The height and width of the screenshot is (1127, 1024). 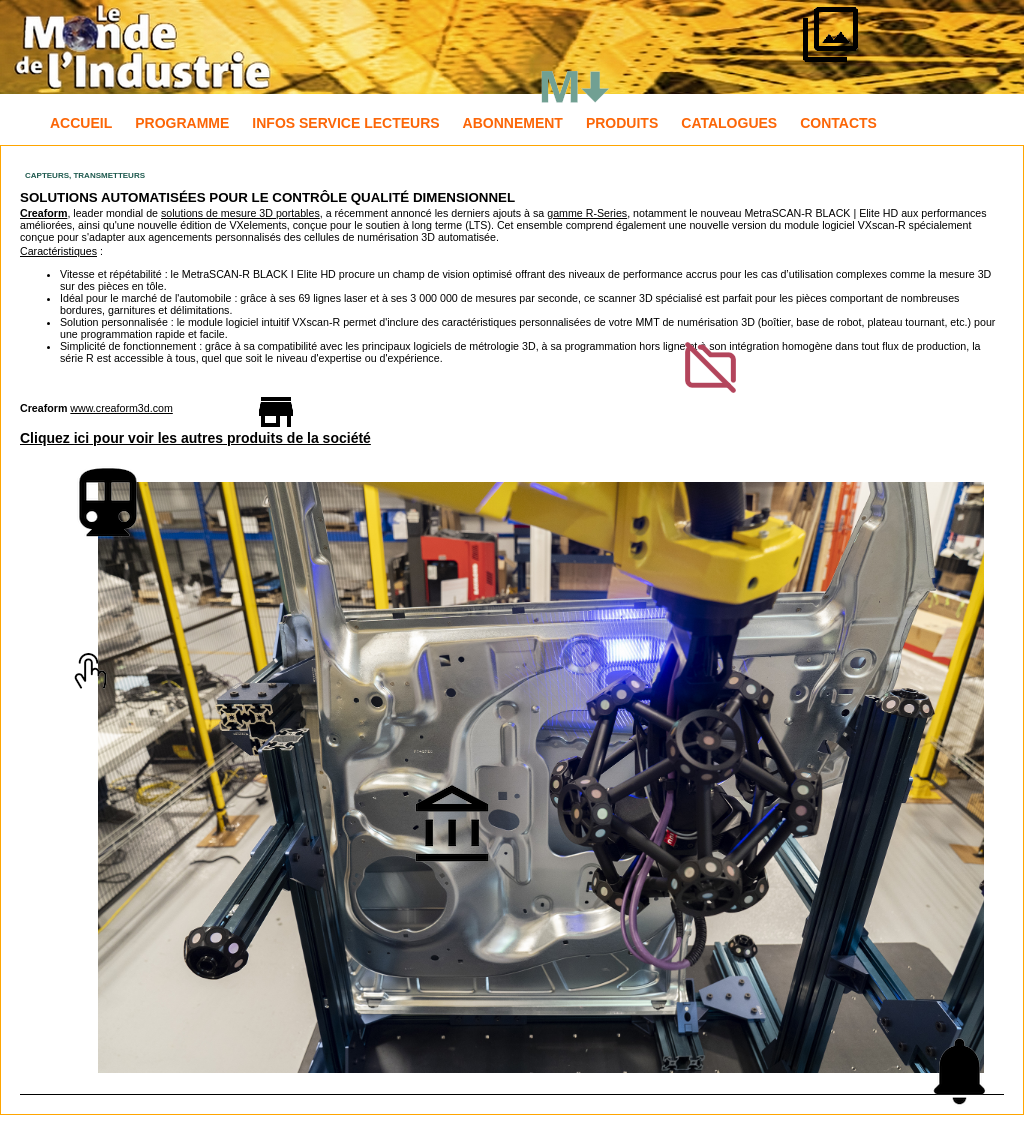 What do you see at coordinates (959, 1070) in the screenshot?
I see `view your notifications` at bounding box center [959, 1070].